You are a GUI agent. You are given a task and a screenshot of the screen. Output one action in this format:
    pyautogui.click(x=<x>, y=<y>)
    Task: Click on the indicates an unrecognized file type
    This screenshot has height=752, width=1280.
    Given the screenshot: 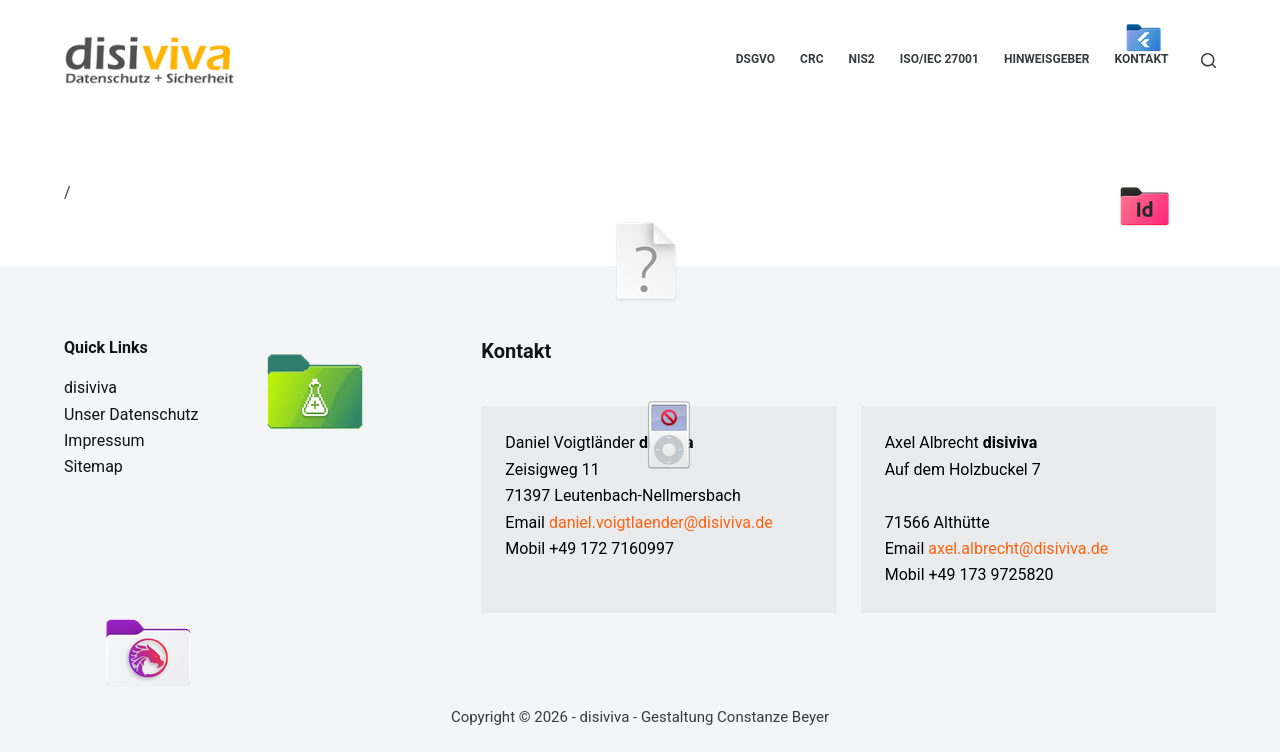 What is the action you would take?
    pyautogui.click(x=646, y=262)
    